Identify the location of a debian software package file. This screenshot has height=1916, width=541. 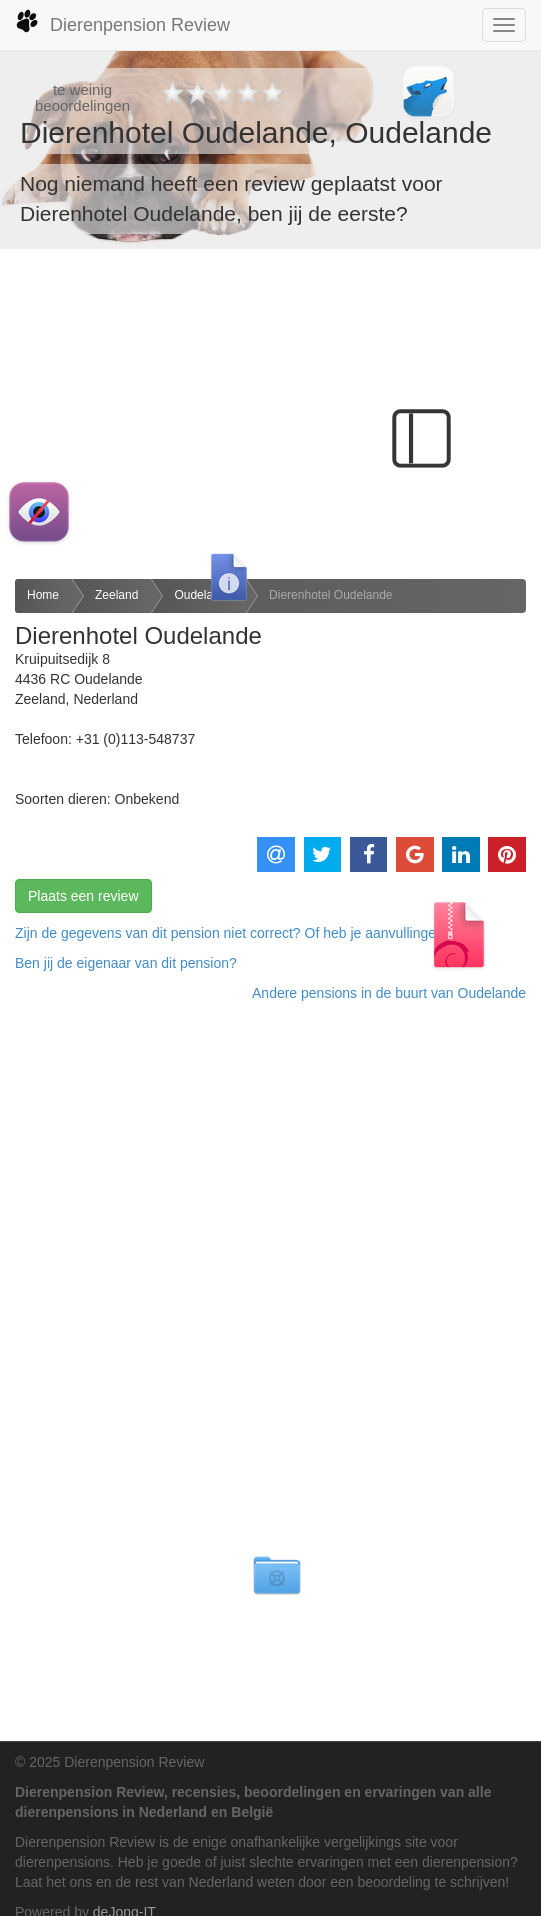
(459, 936).